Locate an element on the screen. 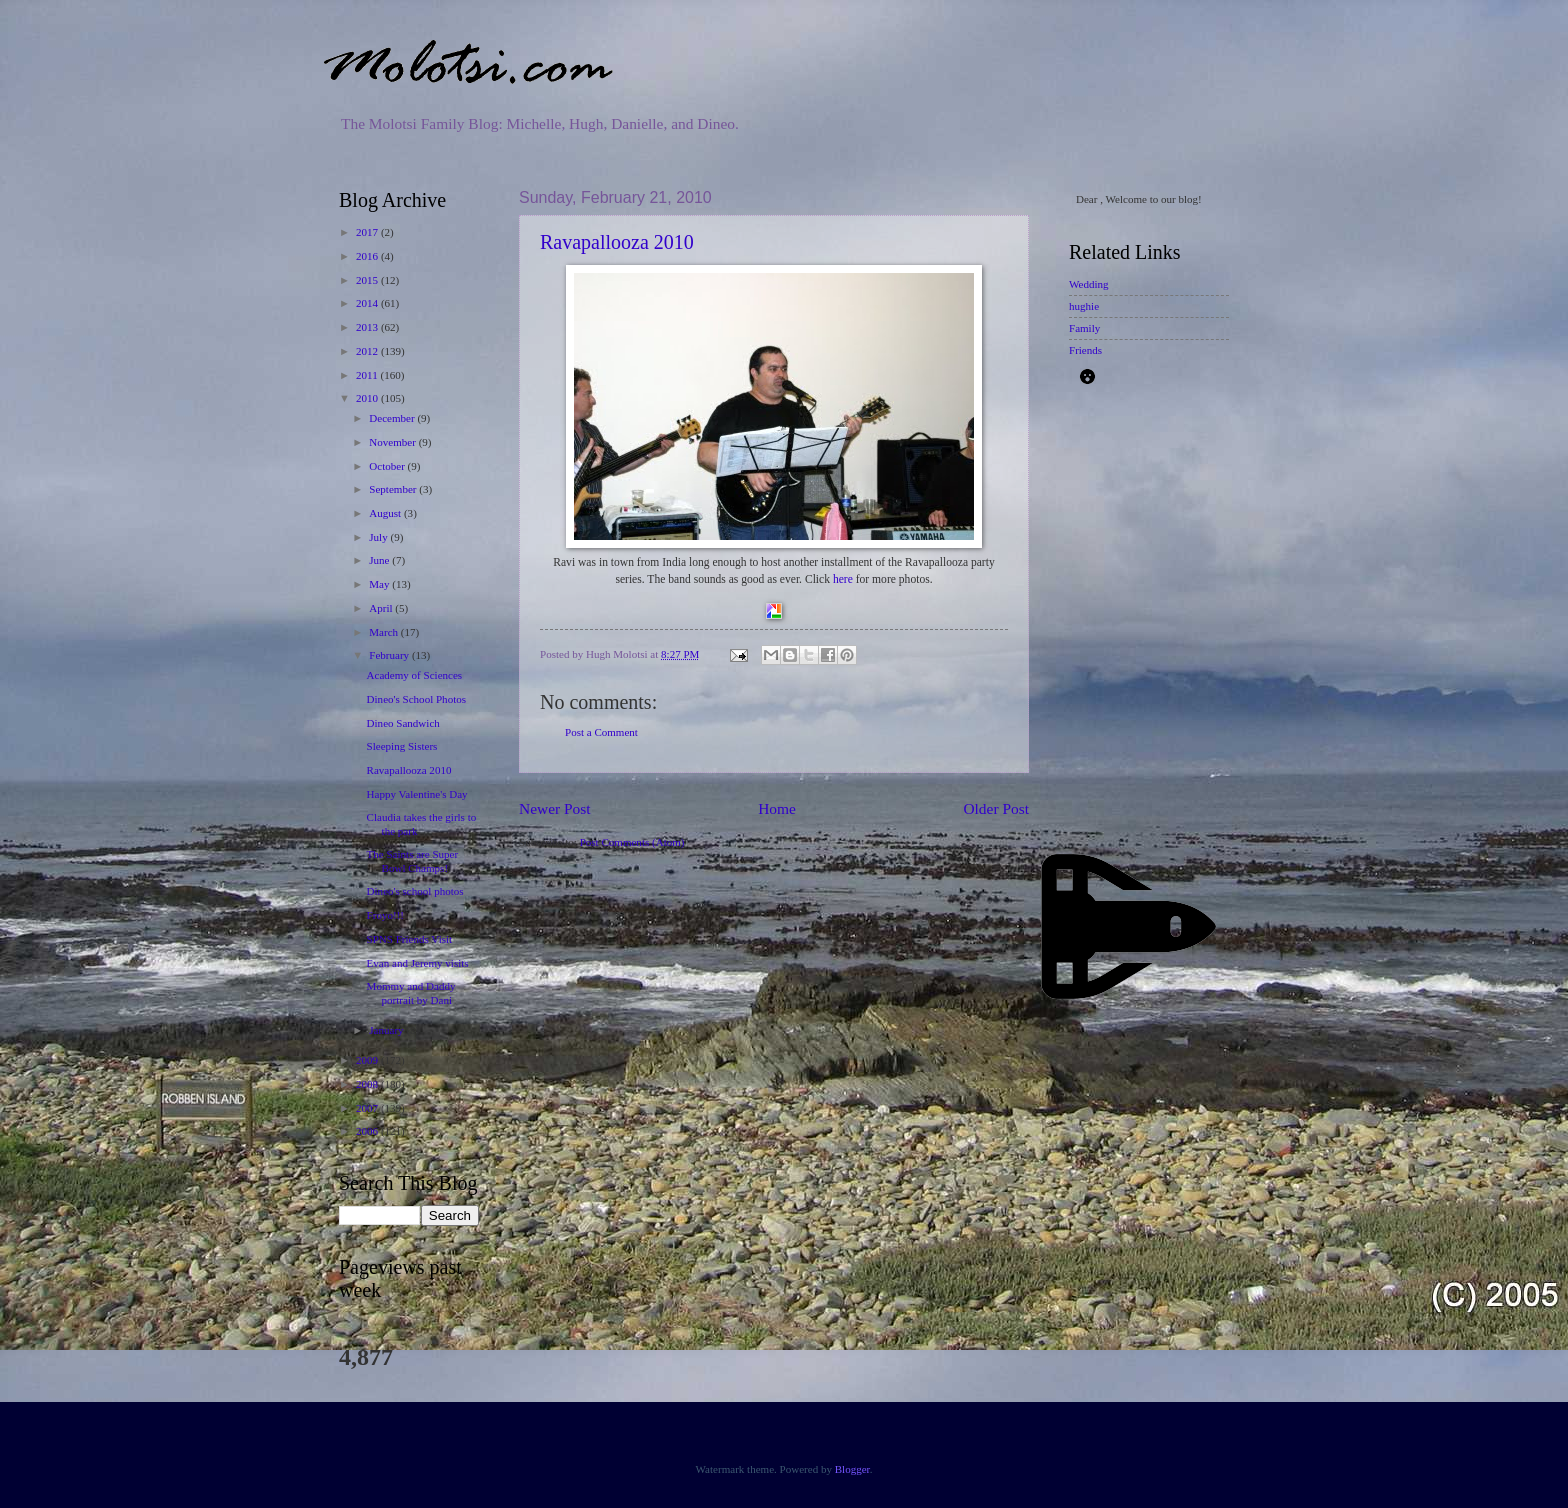 The image size is (1568, 1508). launch or deploy an application is located at coordinates (1134, 926).